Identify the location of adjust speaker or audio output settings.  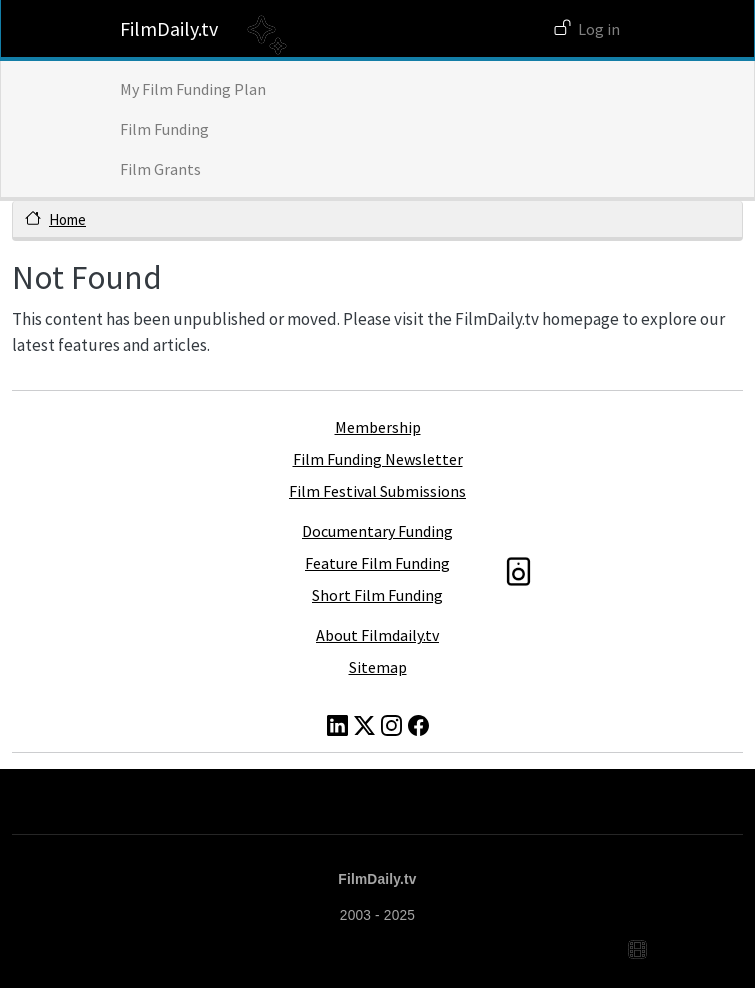
(518, 571).